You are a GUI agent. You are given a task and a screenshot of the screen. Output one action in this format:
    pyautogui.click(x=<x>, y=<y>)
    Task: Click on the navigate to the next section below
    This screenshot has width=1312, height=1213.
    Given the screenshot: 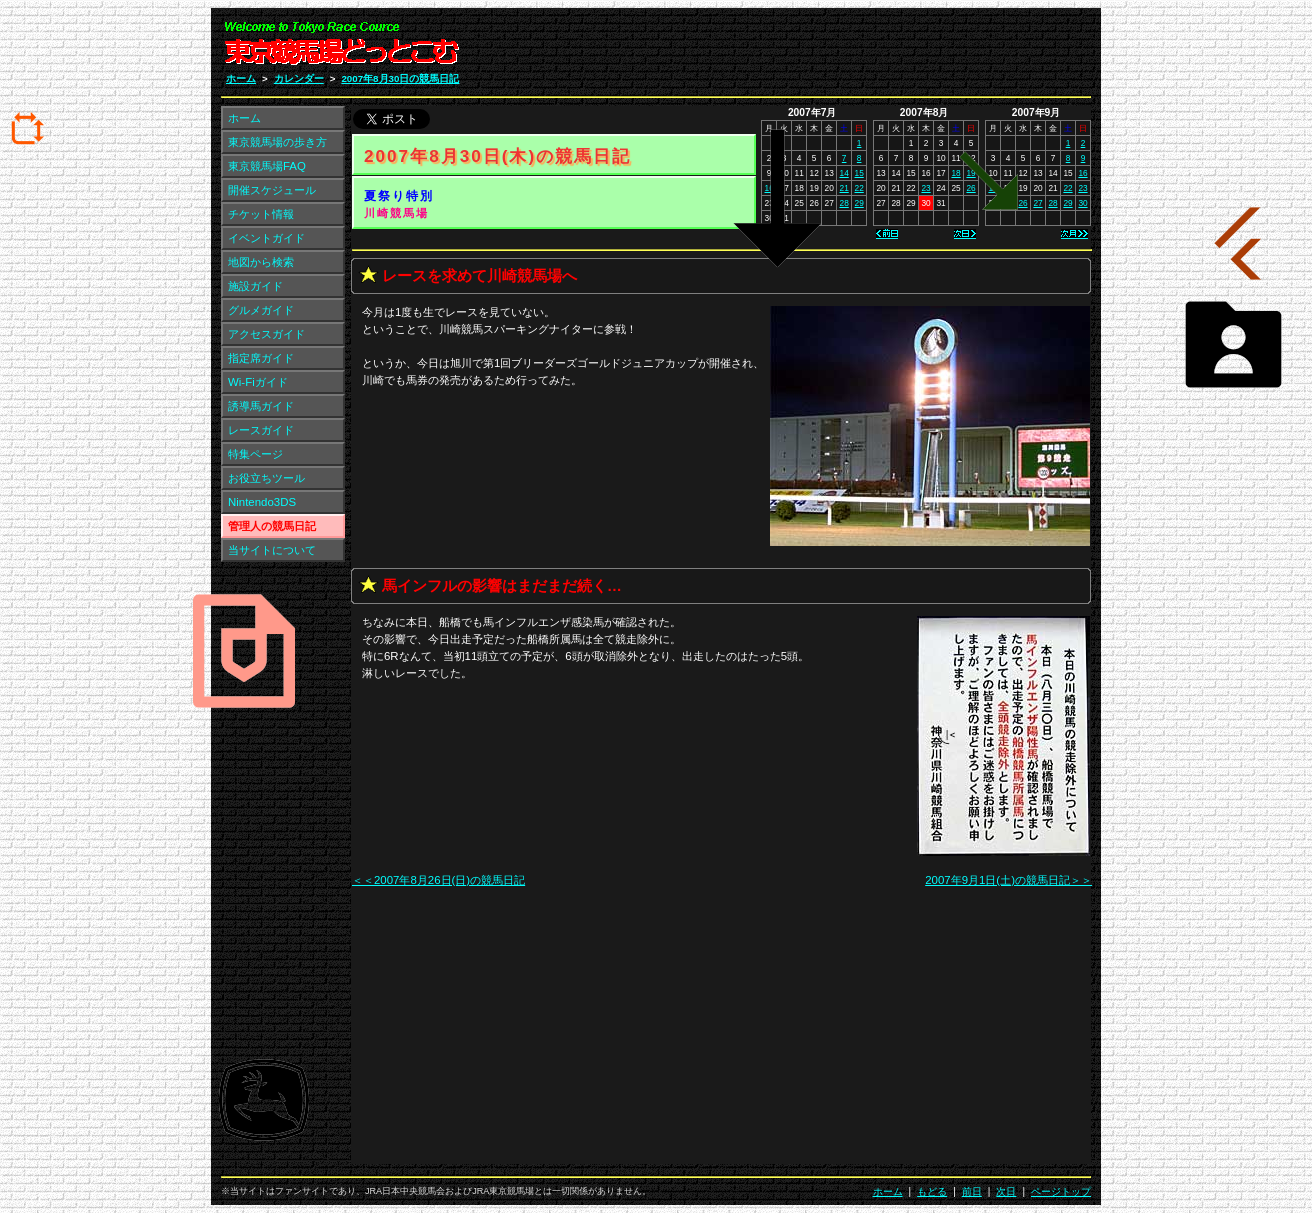 What is the action you would take?
    pyautogui.click(x=990, y=182)
    